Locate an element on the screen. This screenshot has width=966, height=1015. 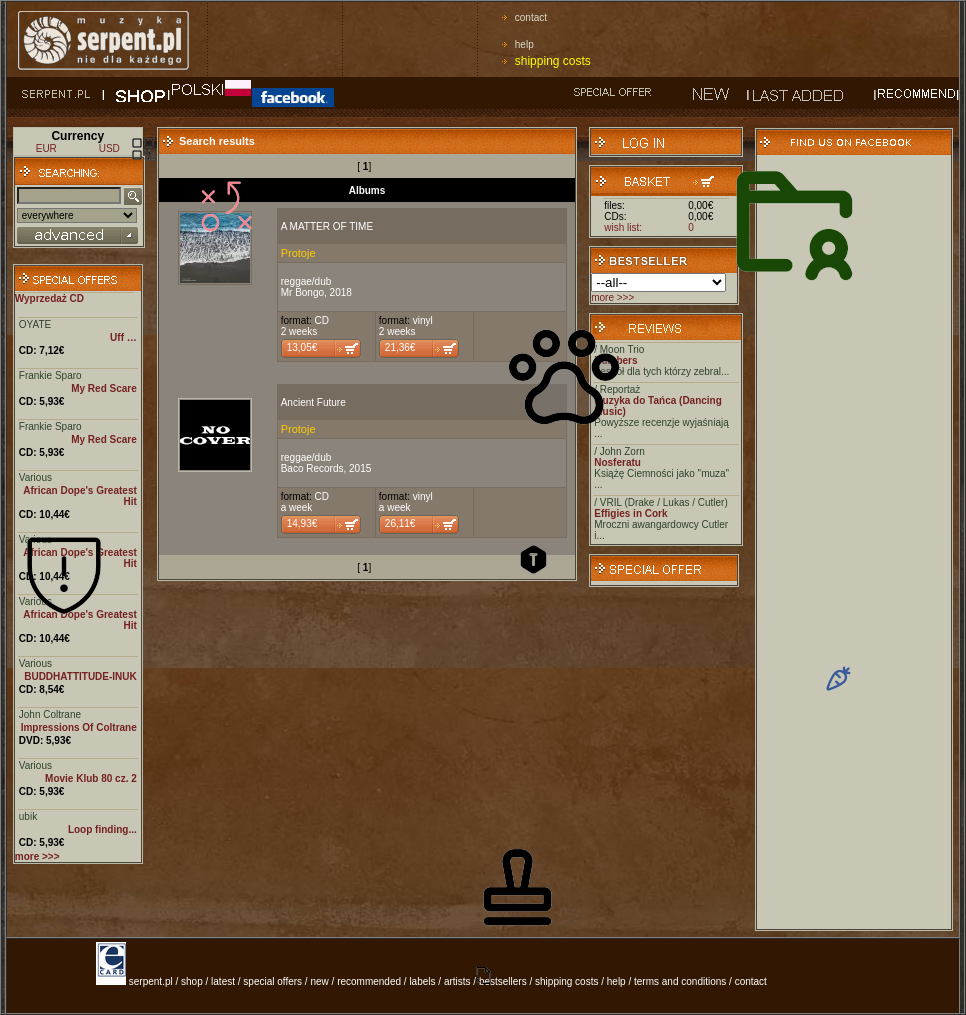
text or typography tool is located at coordinates (533, 559).